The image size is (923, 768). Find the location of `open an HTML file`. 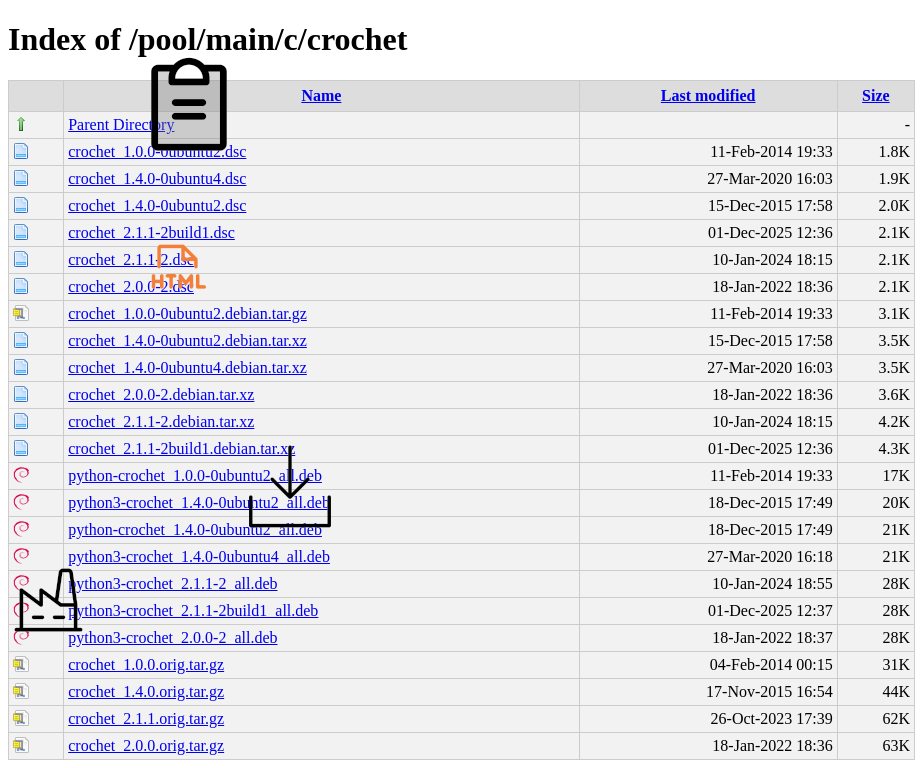

open an HTML file is located at coordinates (177, 268).